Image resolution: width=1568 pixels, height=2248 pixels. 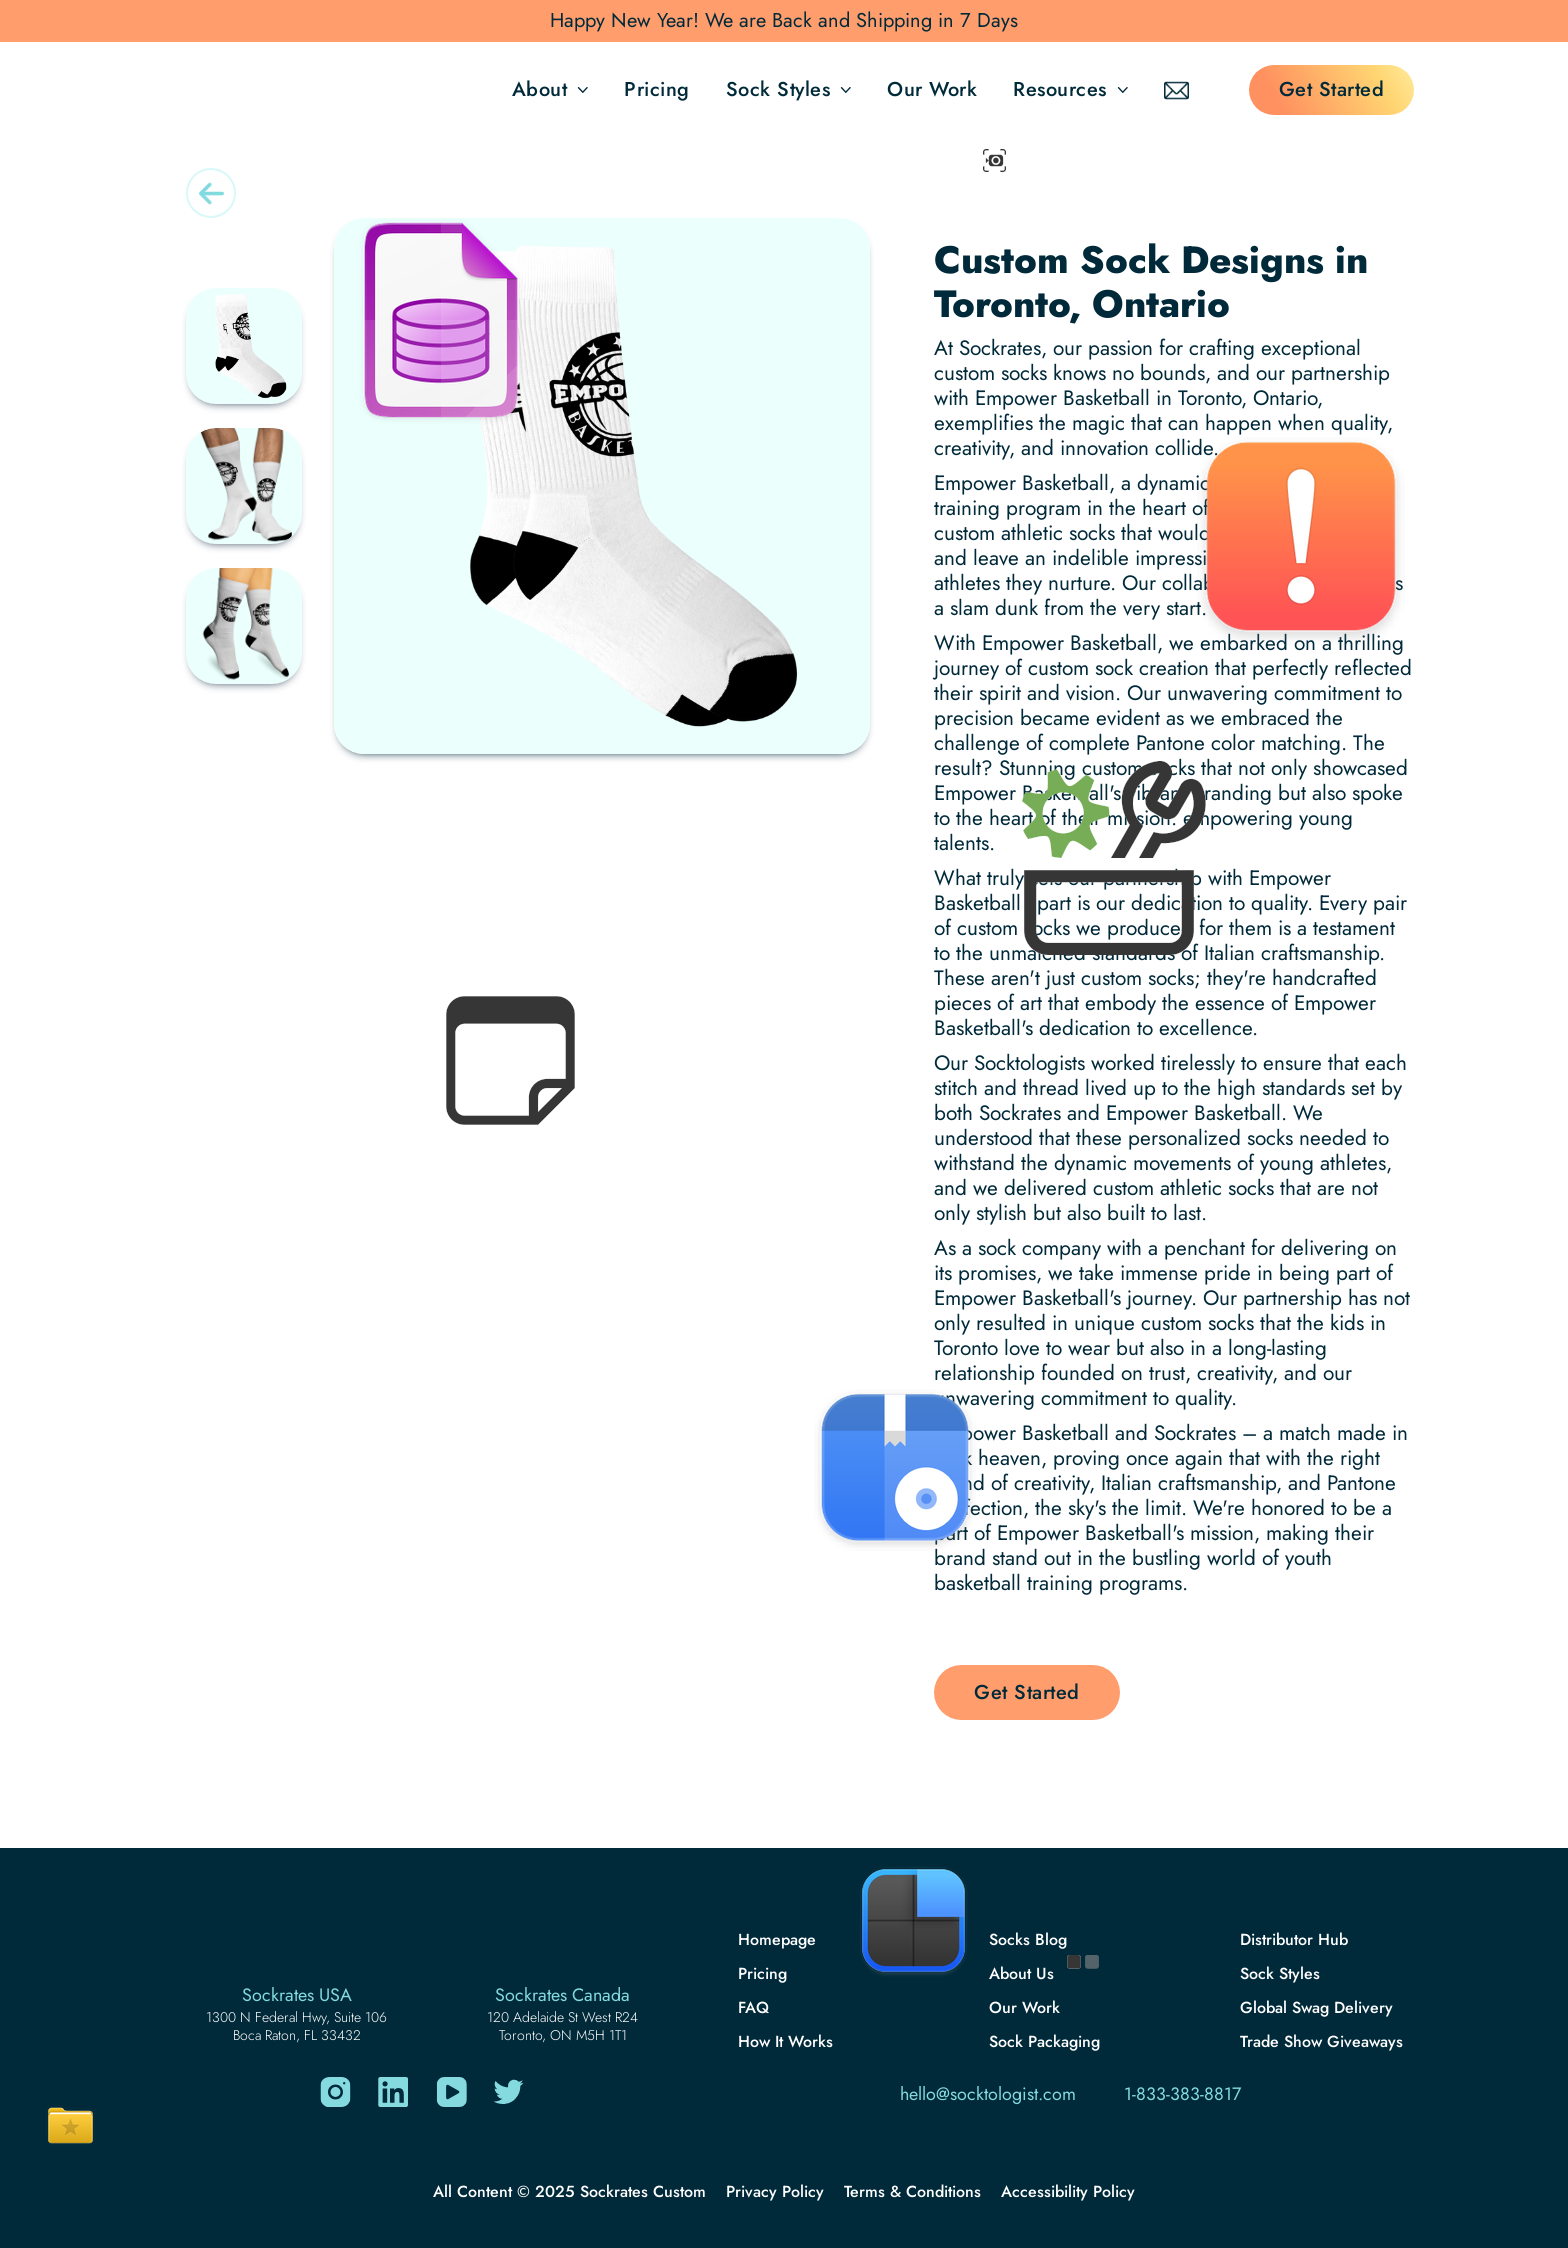 What do you see at coordinates (510, 1060) in the screenshot?
I see `access desktop widgets or desklets` at bounding box center [510, 1060].